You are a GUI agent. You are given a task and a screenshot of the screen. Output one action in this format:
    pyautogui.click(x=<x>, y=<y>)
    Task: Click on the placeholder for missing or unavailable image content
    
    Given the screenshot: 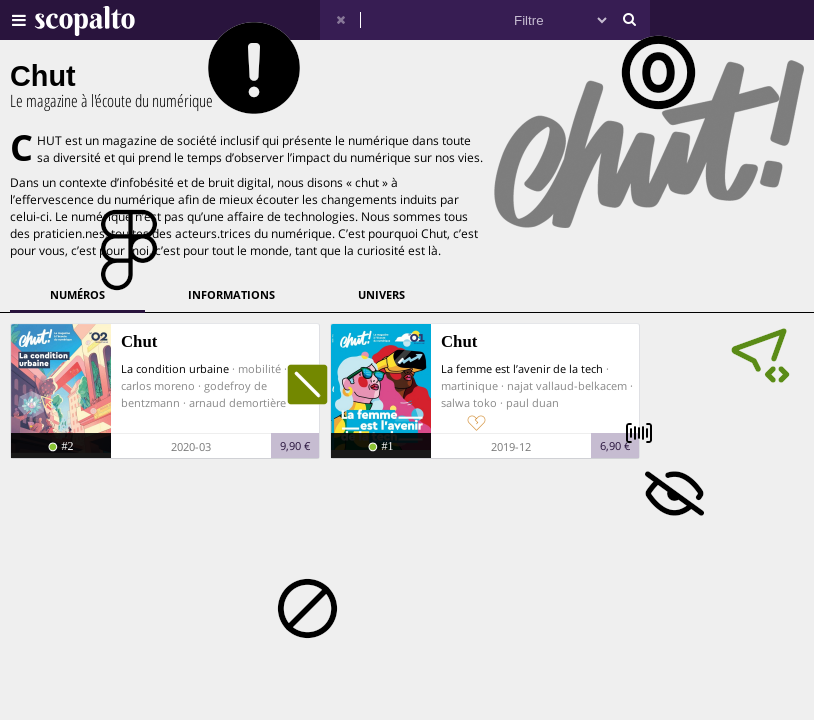 What is the action you would take?
    pyautogui.click(x=307, y=384)
    